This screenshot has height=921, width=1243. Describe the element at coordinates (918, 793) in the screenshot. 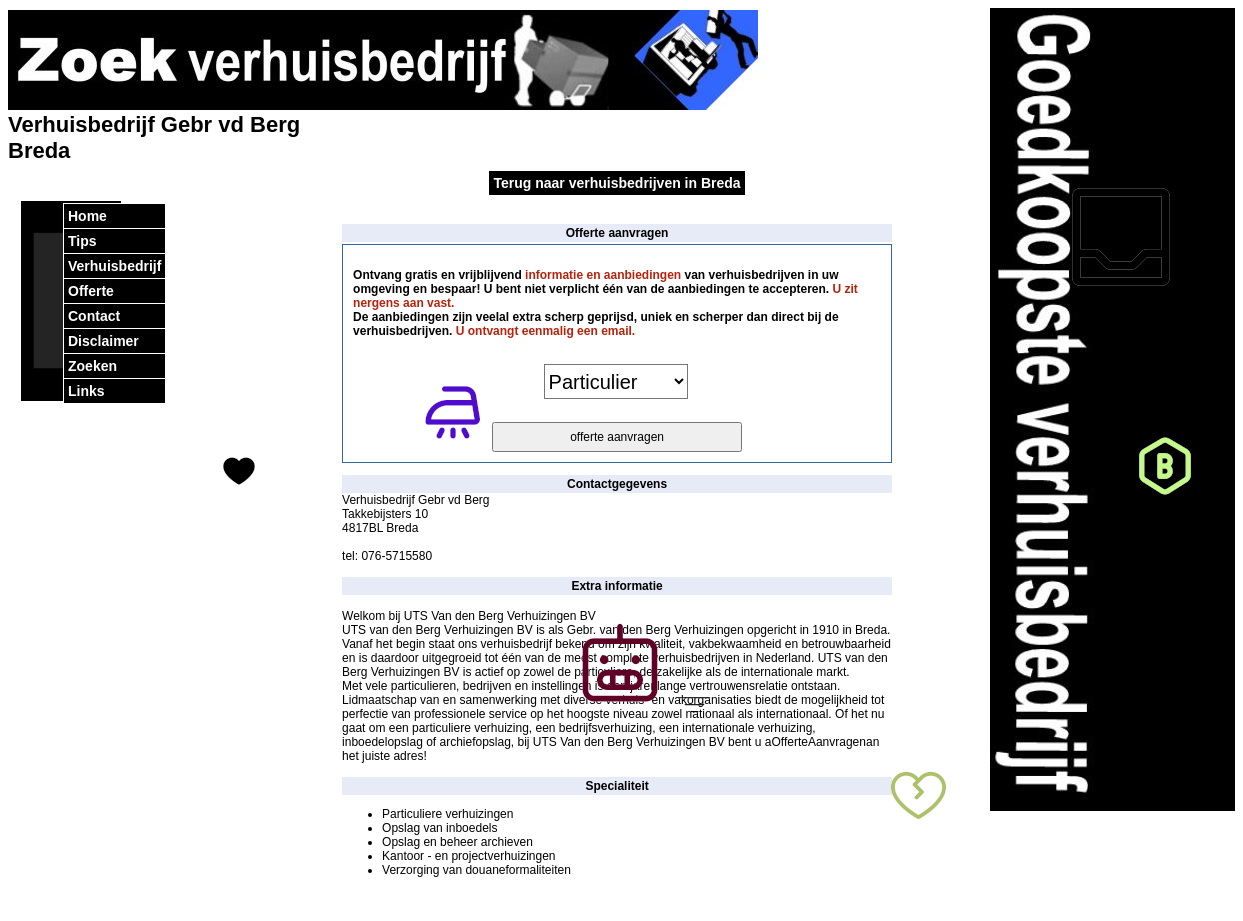

I see `remove from favorites` at that location.